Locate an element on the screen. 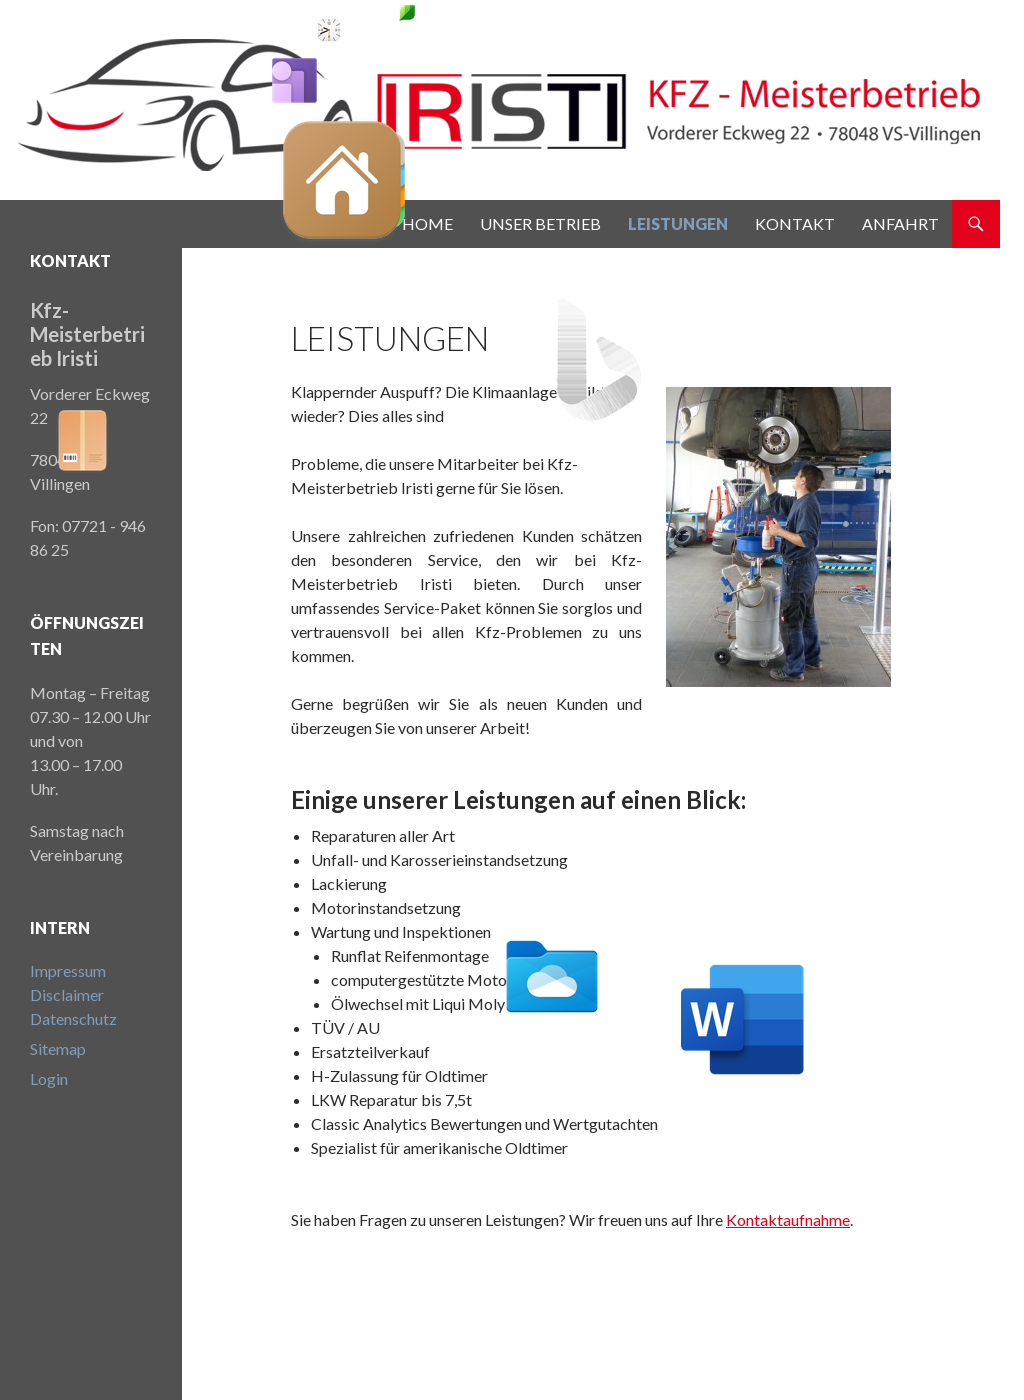 This screenshot has height=1400, width=1024. open date and time settings is located at coordinates (329, 30).